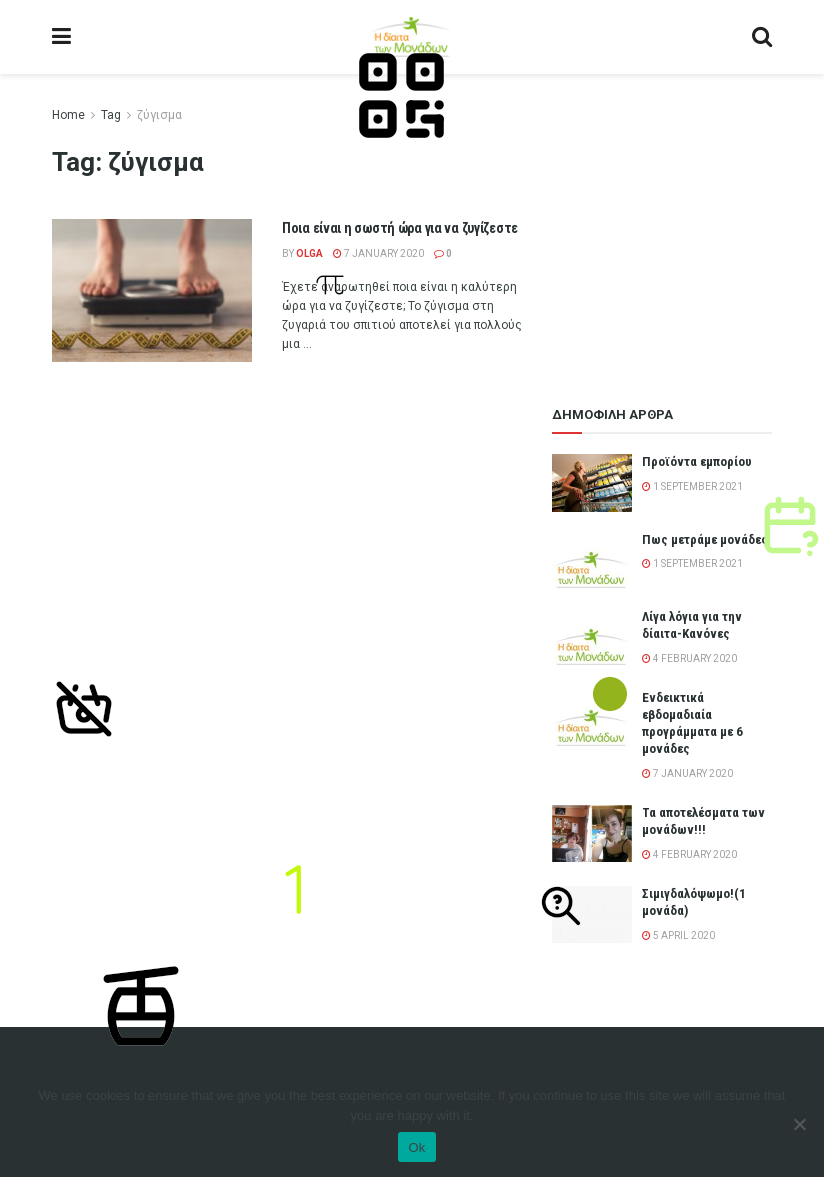  I want to click on item unavailable for purchase, so click(84, 709).